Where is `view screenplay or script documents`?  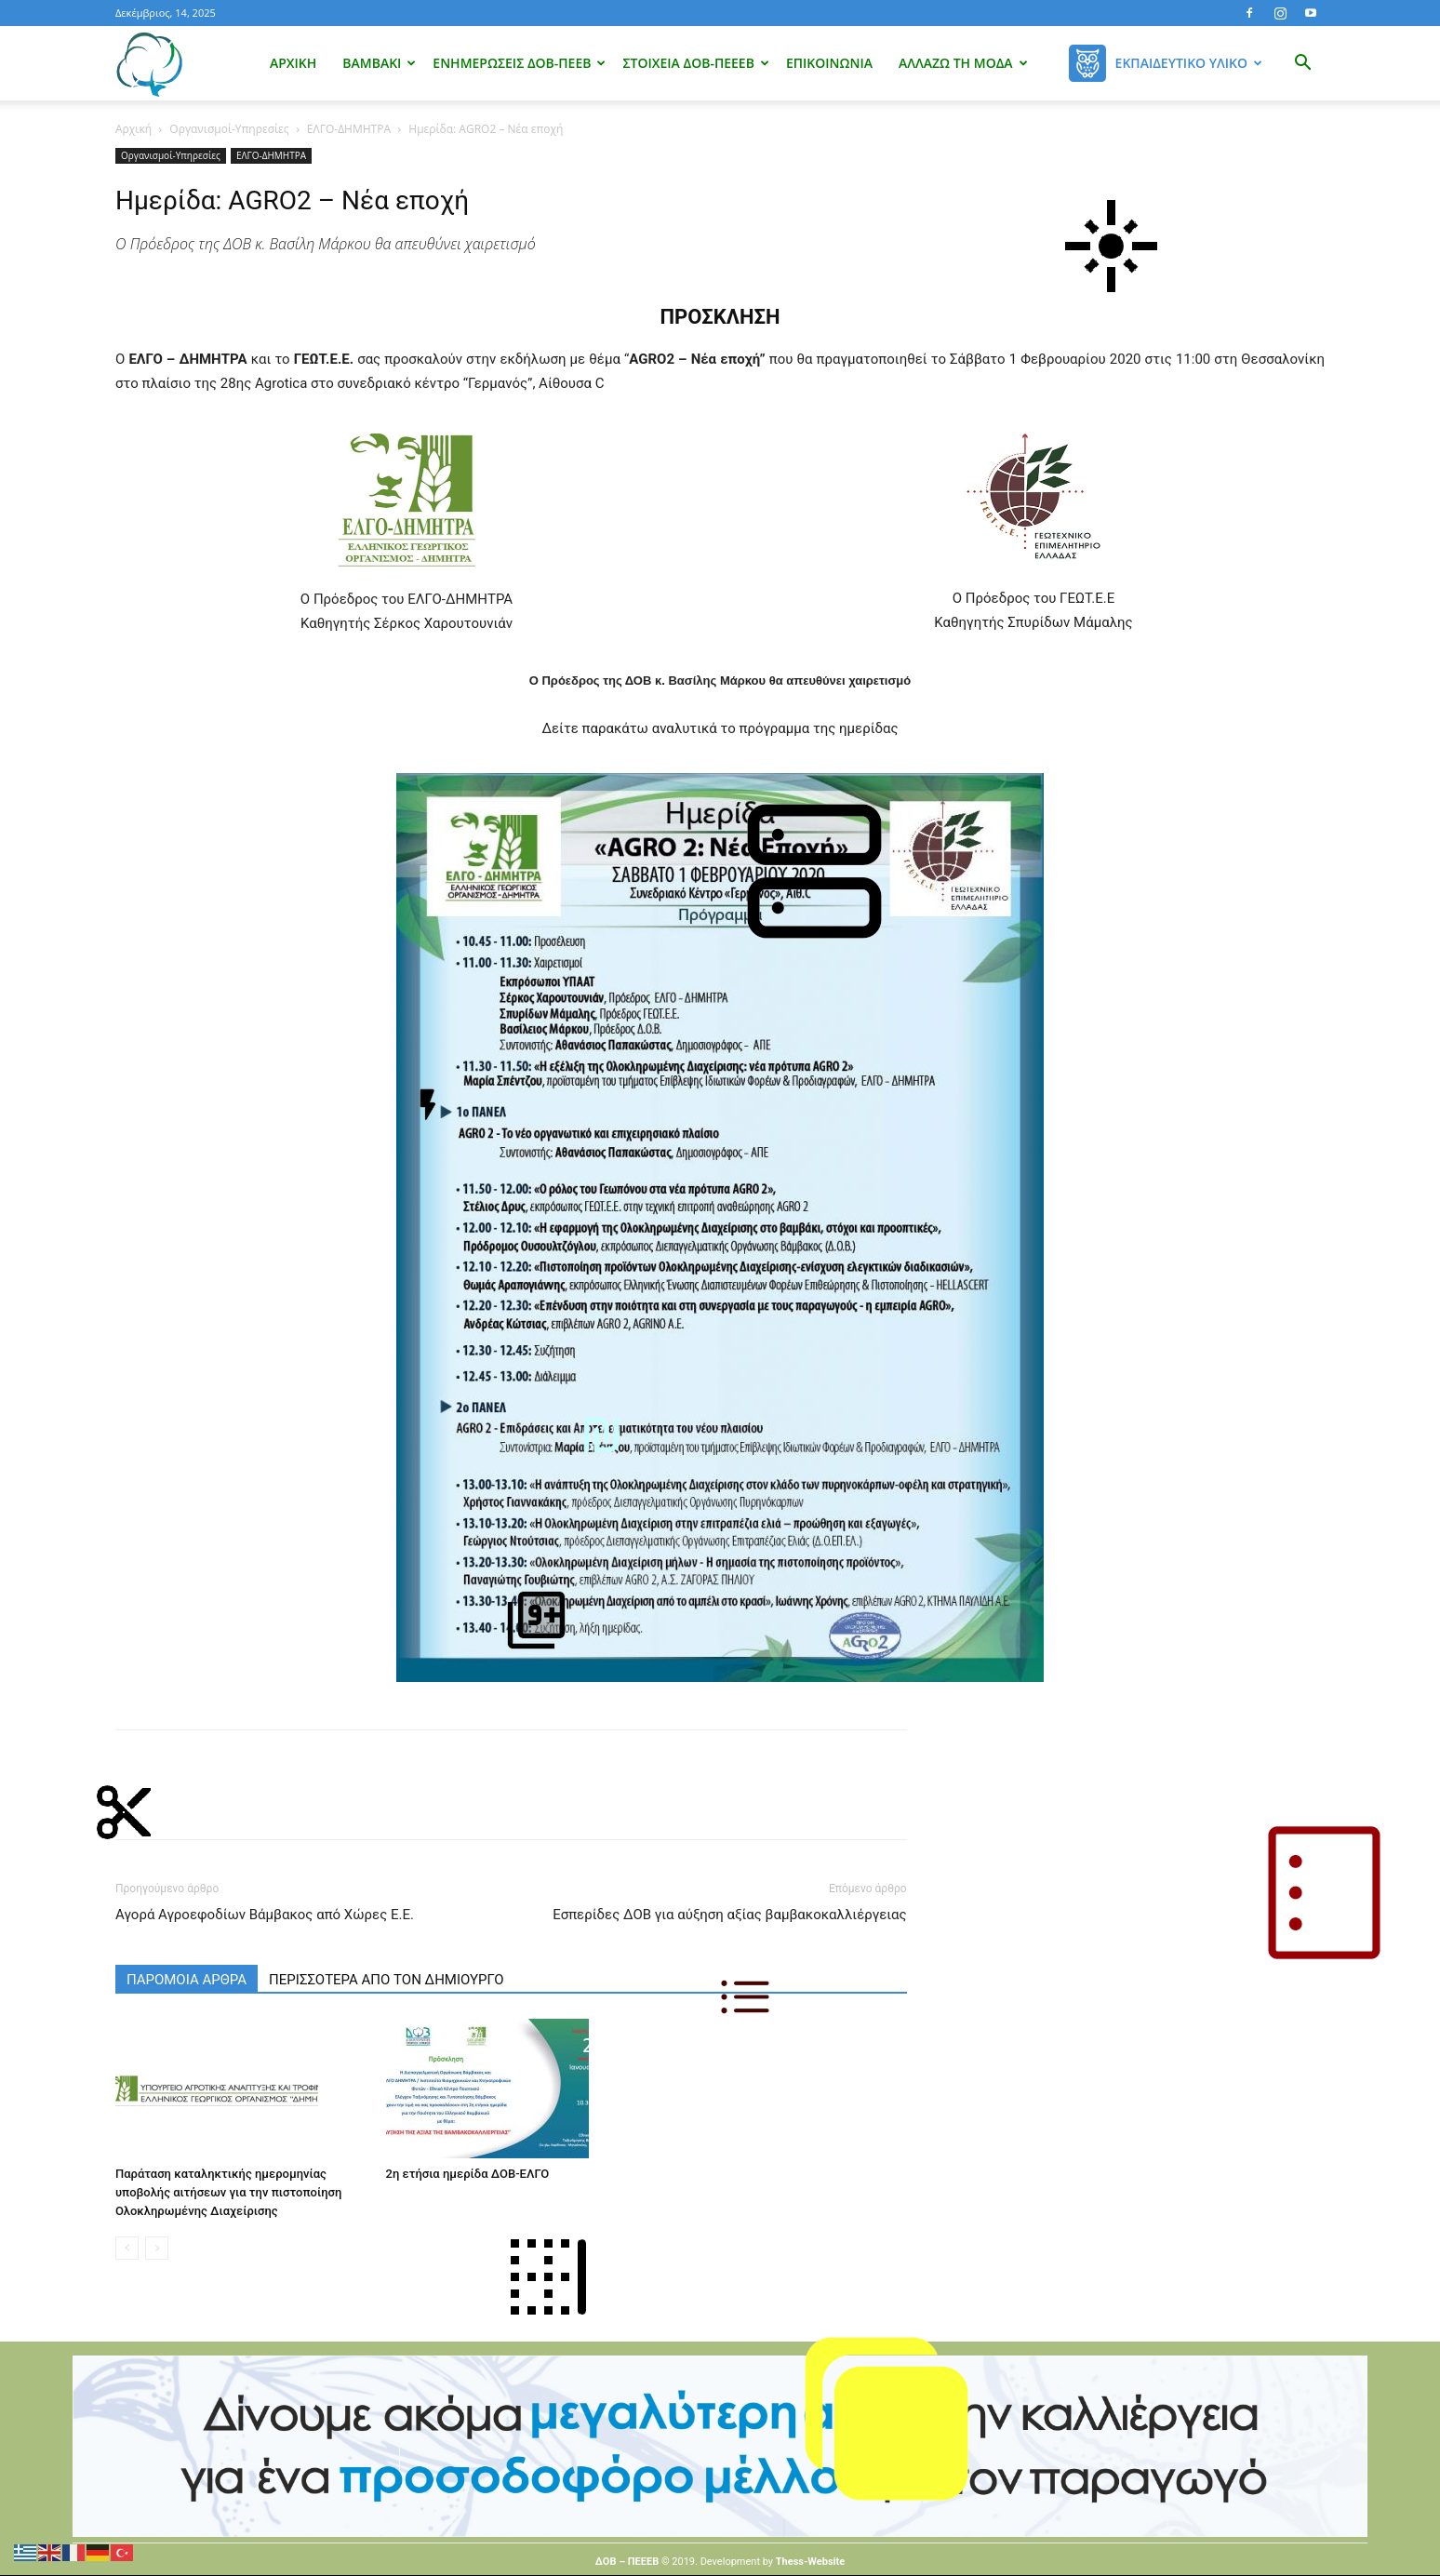 view screenplay or script documents is located at coordinates (1324, 1892).